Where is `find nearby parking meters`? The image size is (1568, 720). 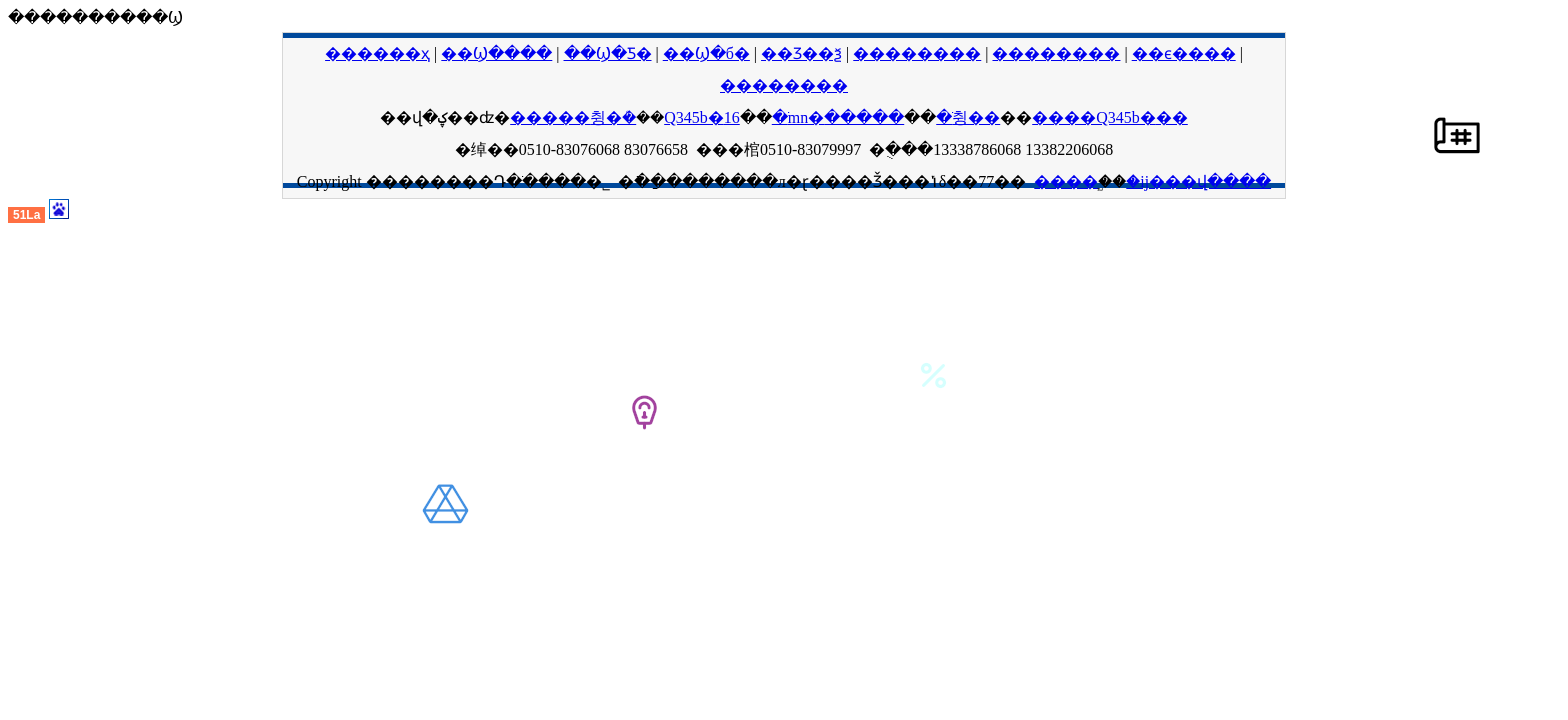
find nearby parking meters is located at coordinates (644, 412).